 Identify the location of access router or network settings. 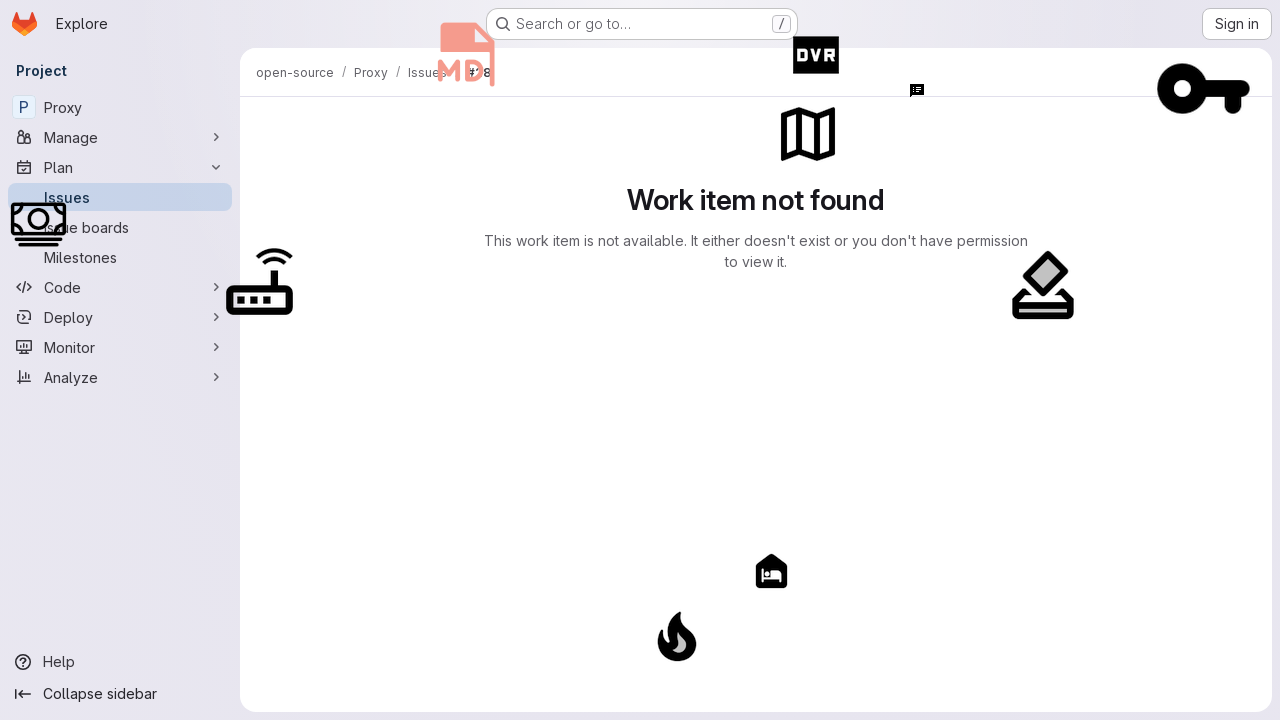
(259, 281).